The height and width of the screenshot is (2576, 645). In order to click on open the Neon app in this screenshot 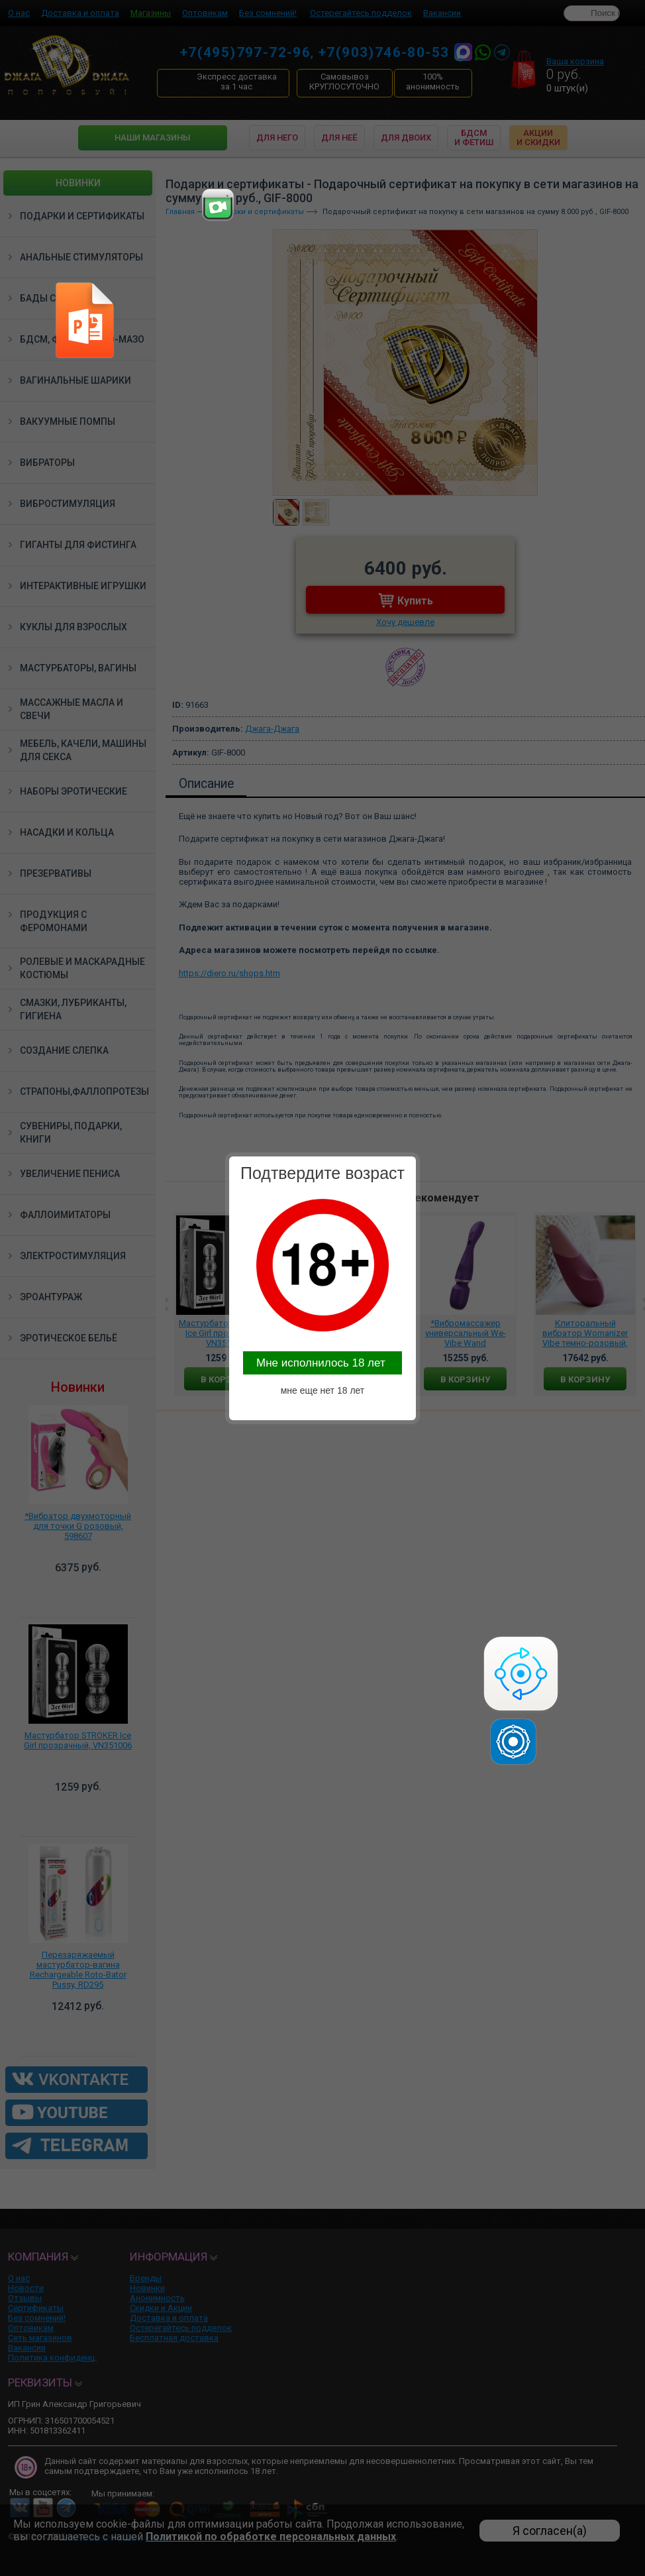, I will do `click(513, 1742)`.